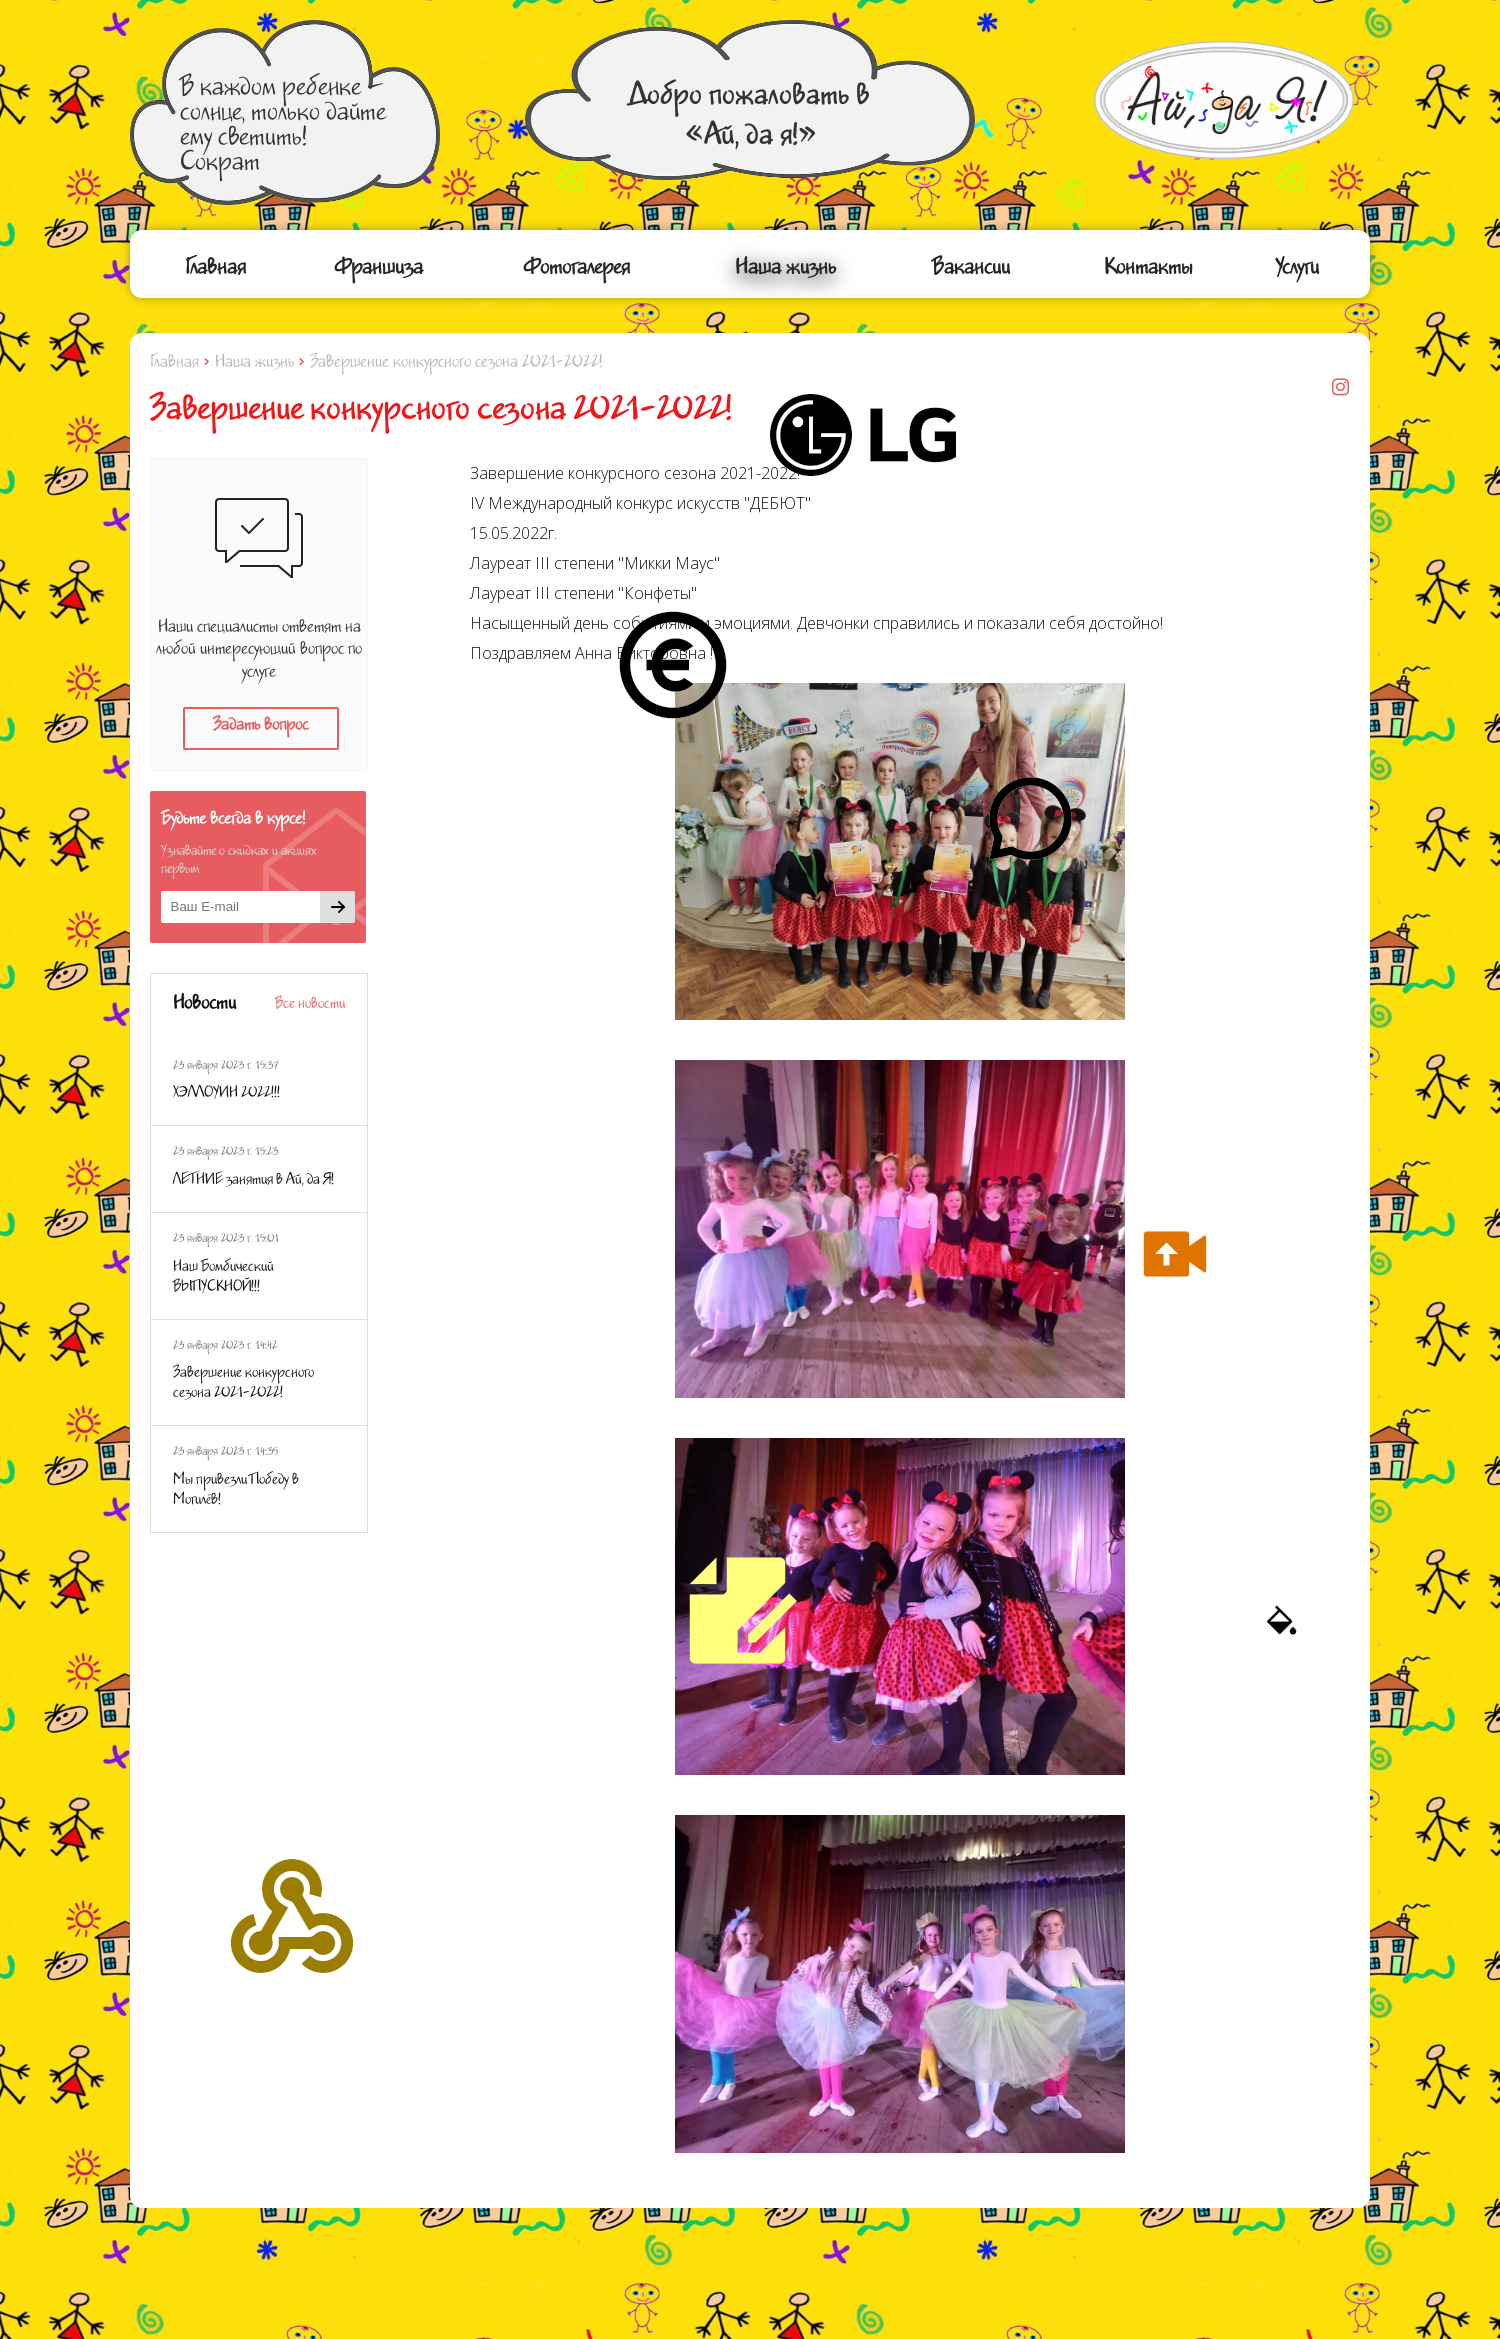  What do you see at coordinates (673, 665) in the screenshot?
I see `view euro currency balance` at bounding box center [673, 665].